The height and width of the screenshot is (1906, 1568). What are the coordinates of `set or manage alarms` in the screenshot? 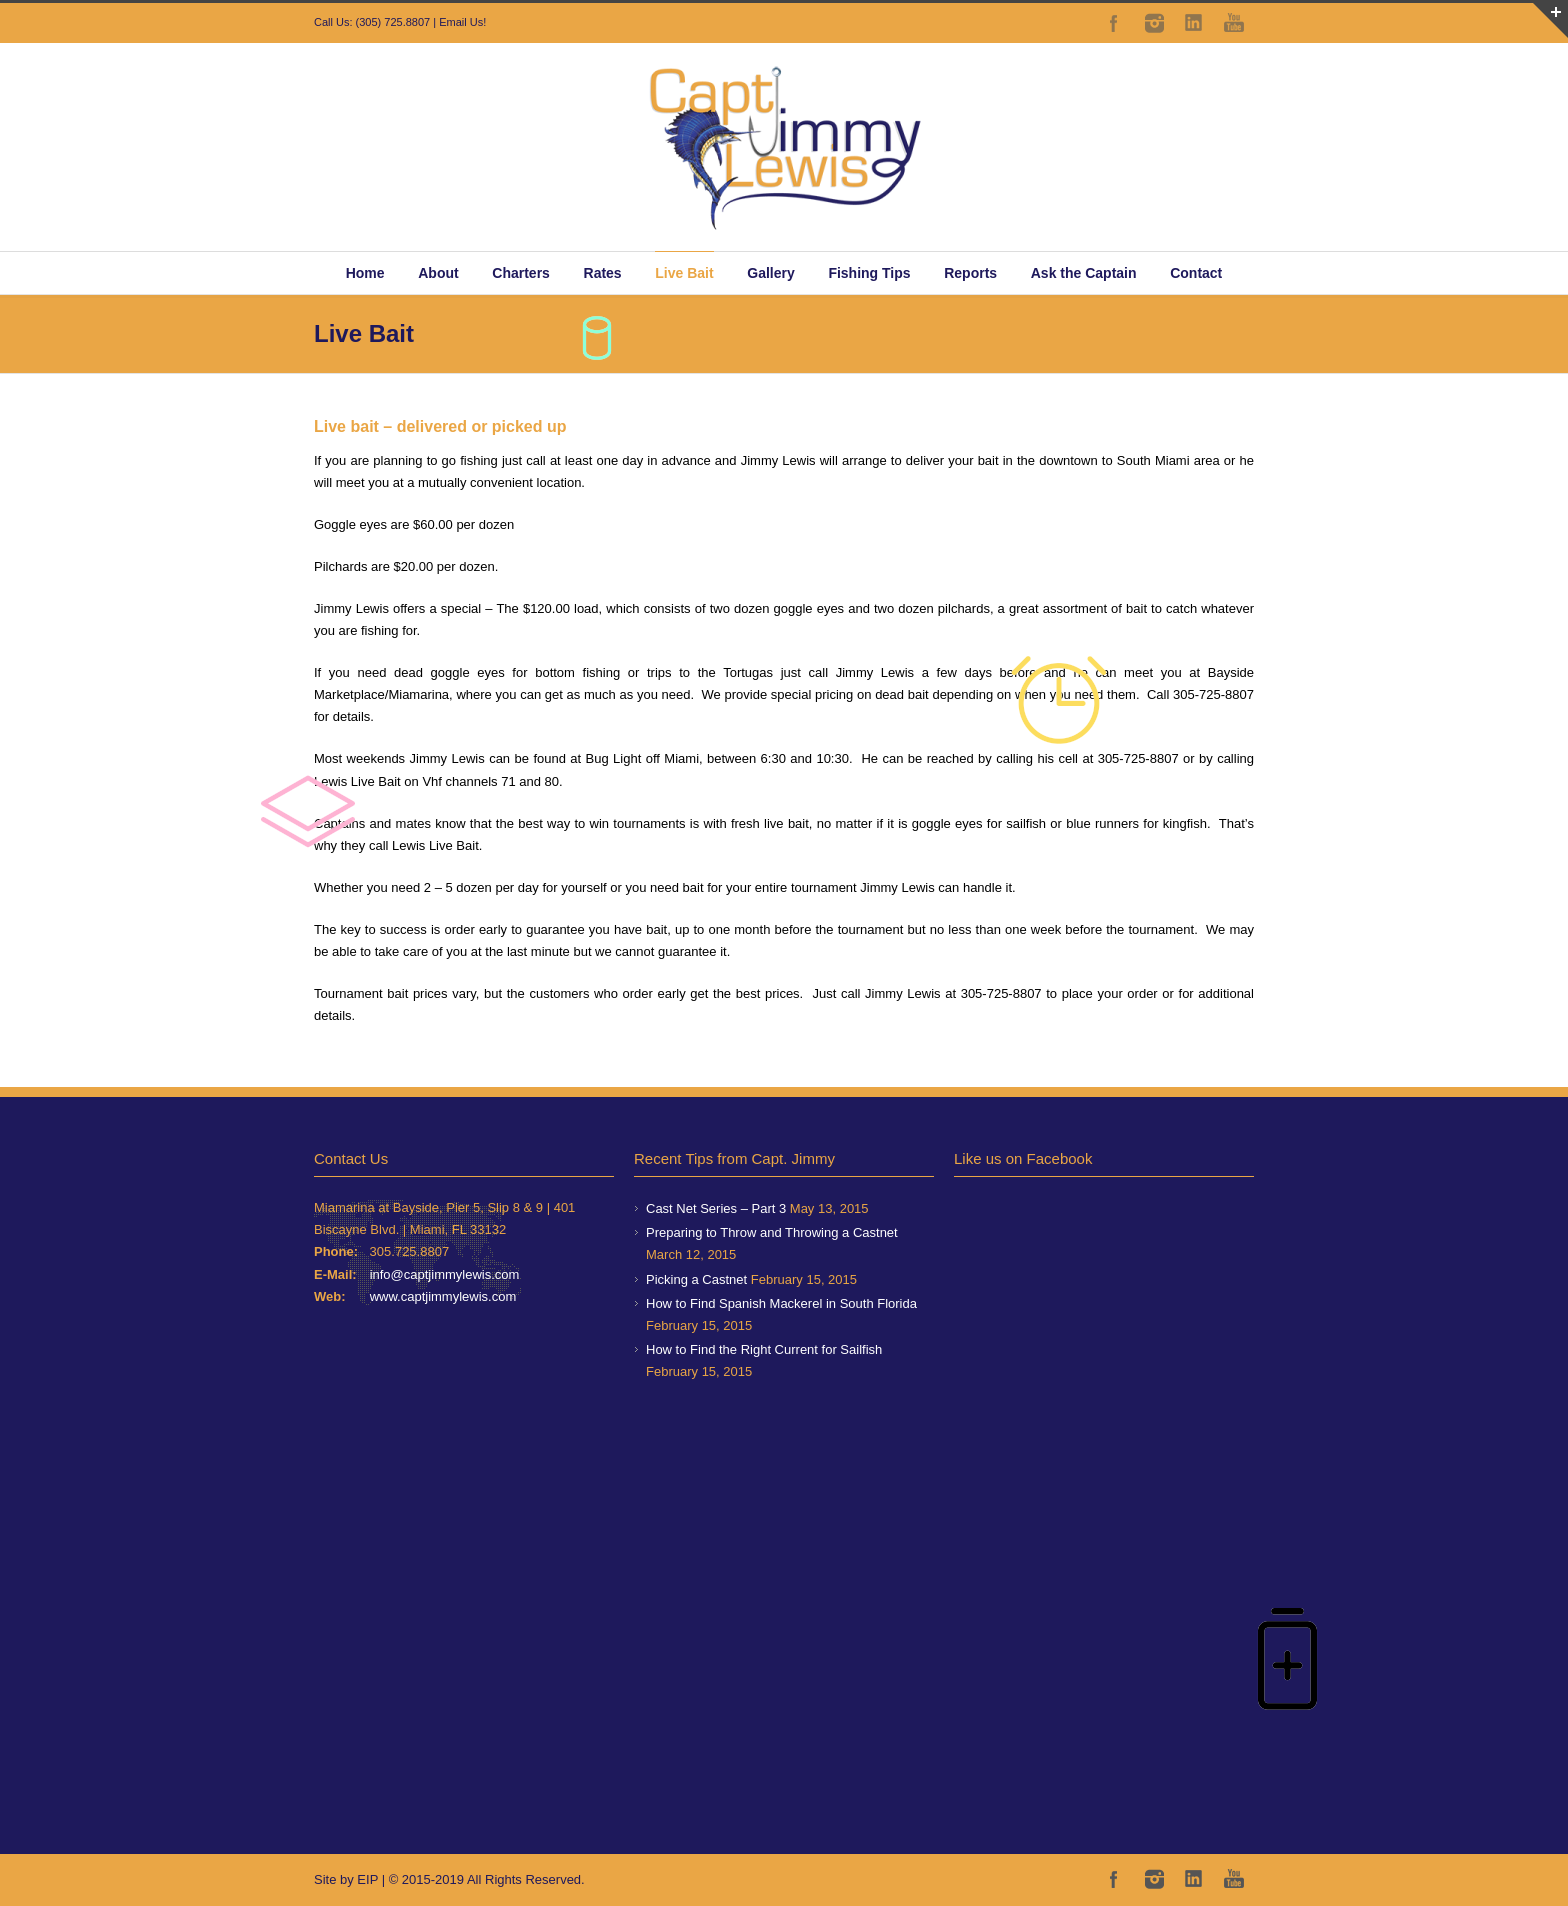 It's located at (1059, 700).